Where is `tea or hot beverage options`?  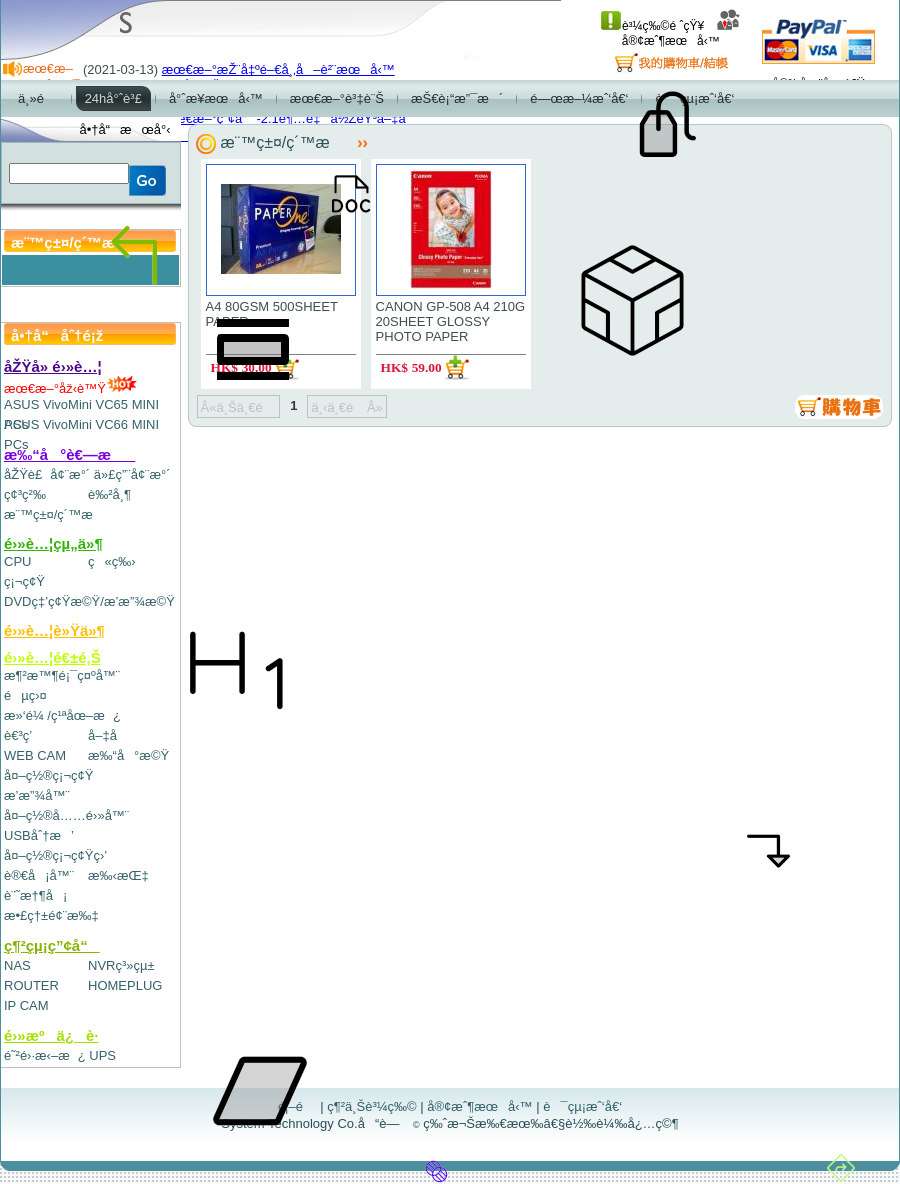
tea or hot beverage options is located at coordinates (665, 126).